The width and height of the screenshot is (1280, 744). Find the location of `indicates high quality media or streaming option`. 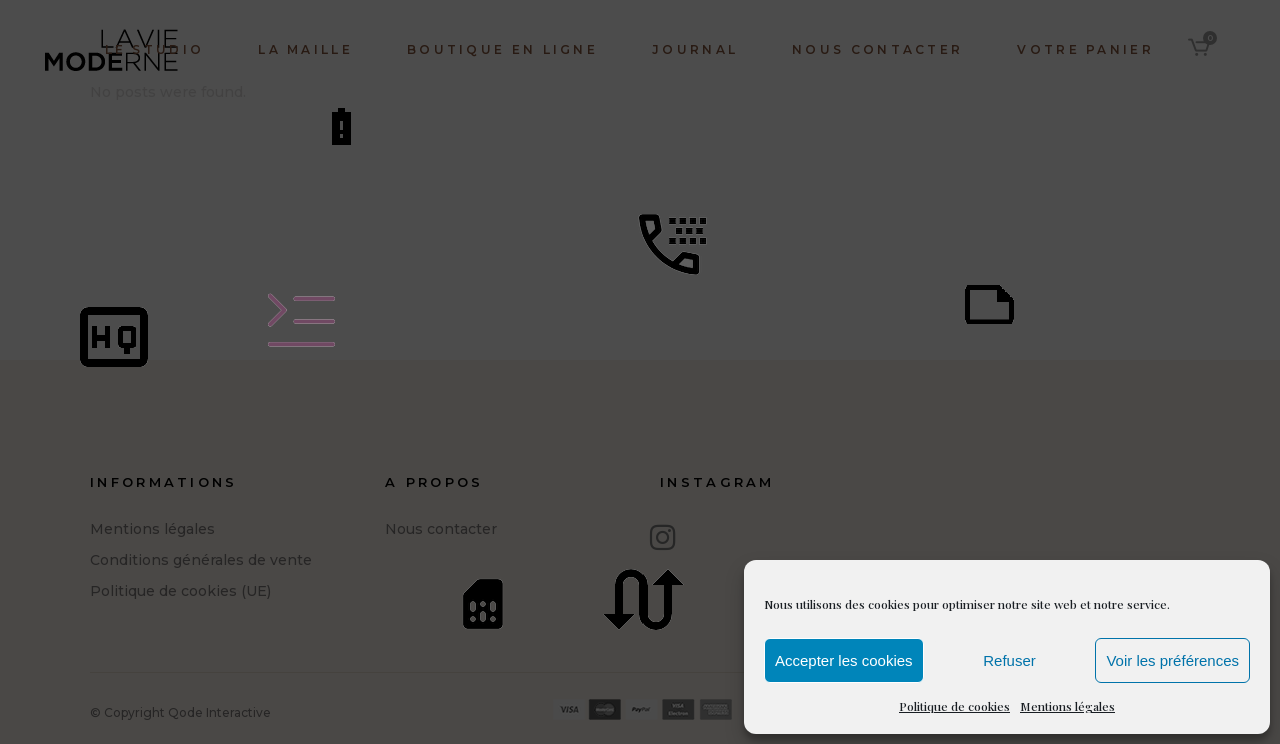

indicates high quality media or streaming option is located at coordinates (114, 337).